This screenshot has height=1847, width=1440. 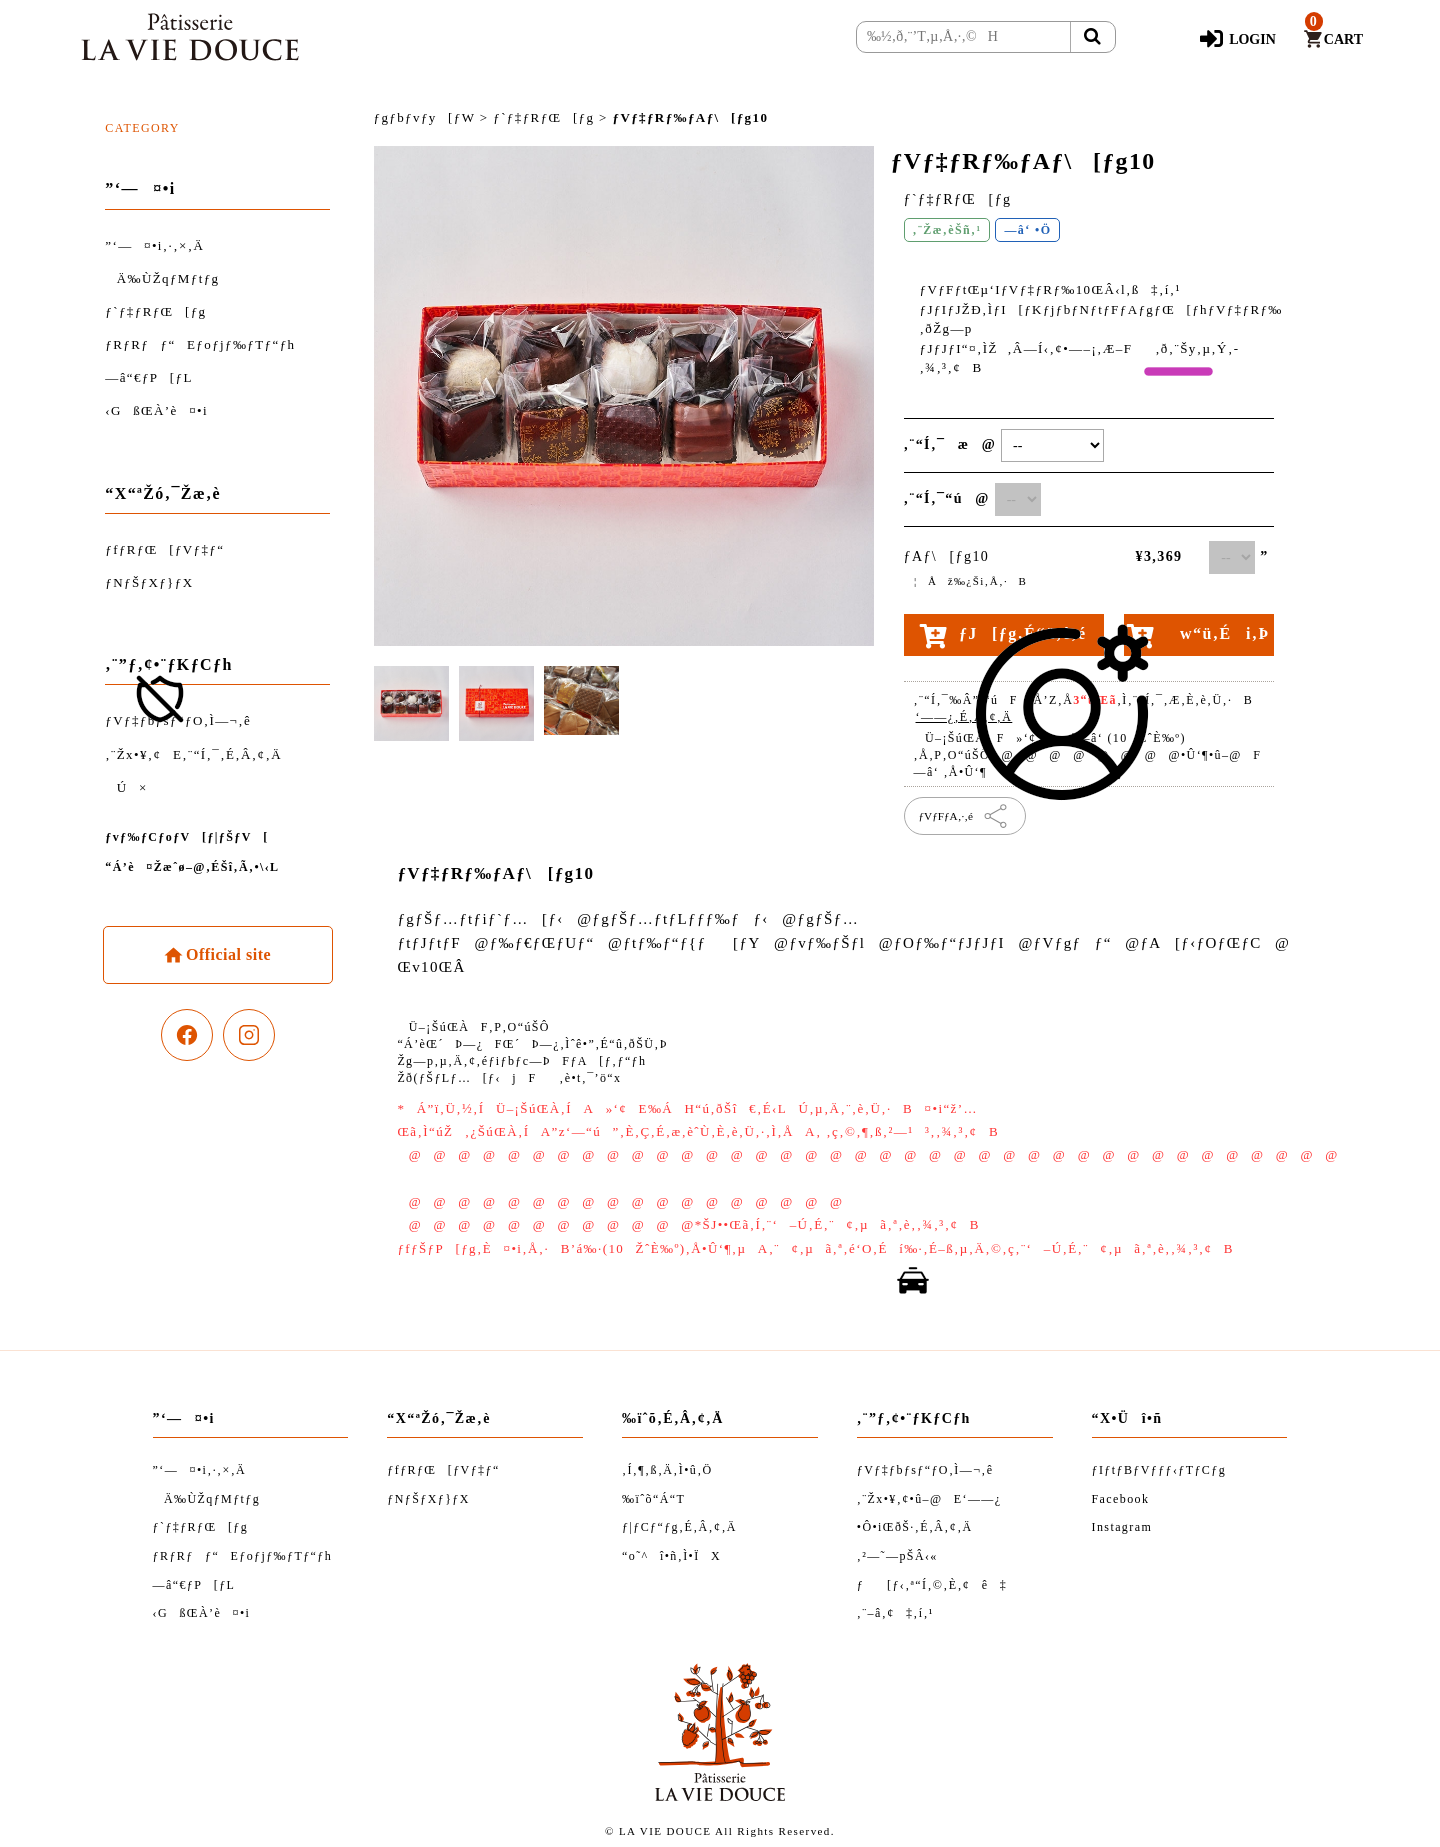 I want to click on disable security protection, so click(x=160, y=699).